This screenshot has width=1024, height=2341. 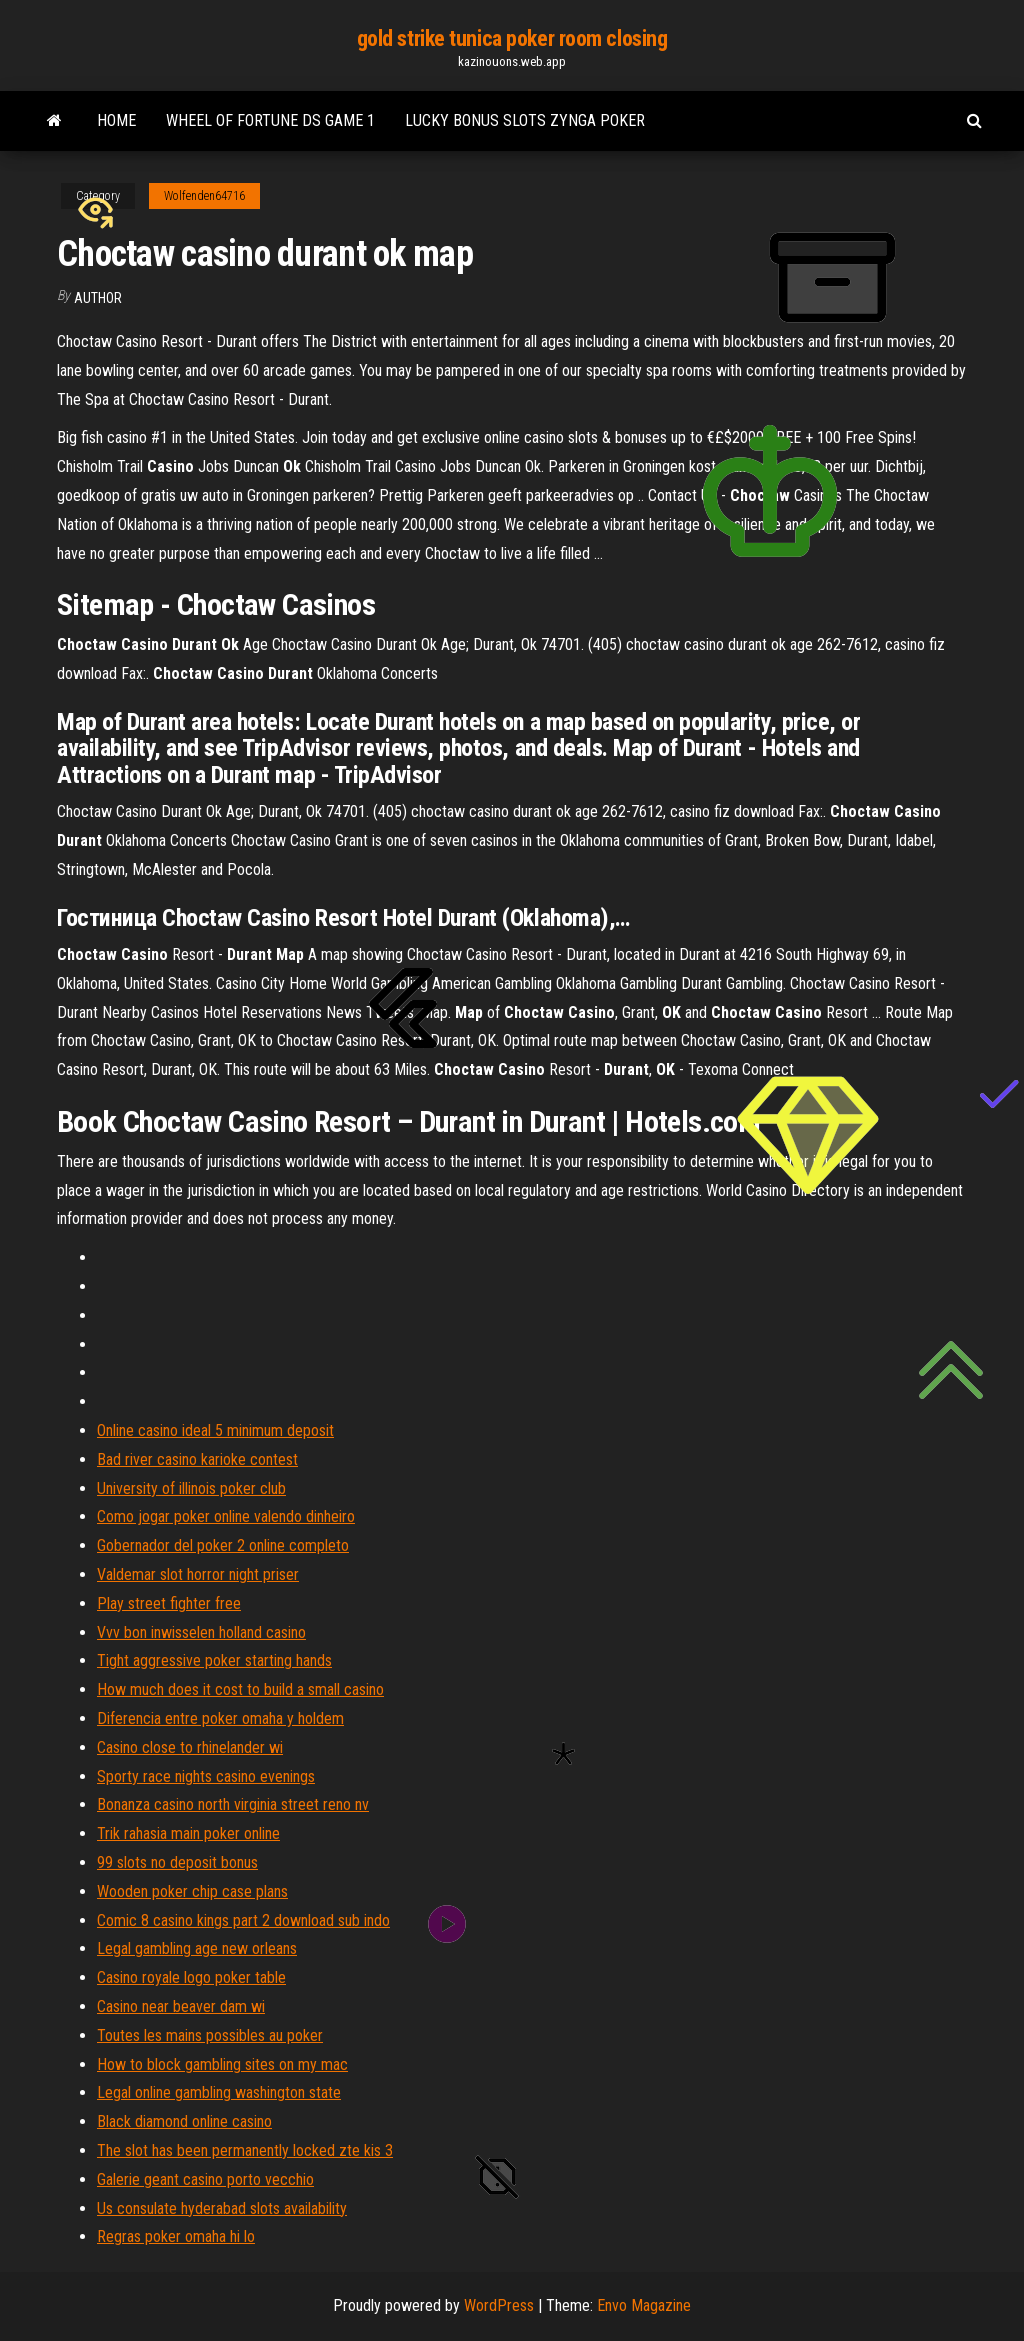 What do you see at coordinates (497, 2176) in the screenshot?
I see `disable report notifications` at bounding box center [497, 2176].